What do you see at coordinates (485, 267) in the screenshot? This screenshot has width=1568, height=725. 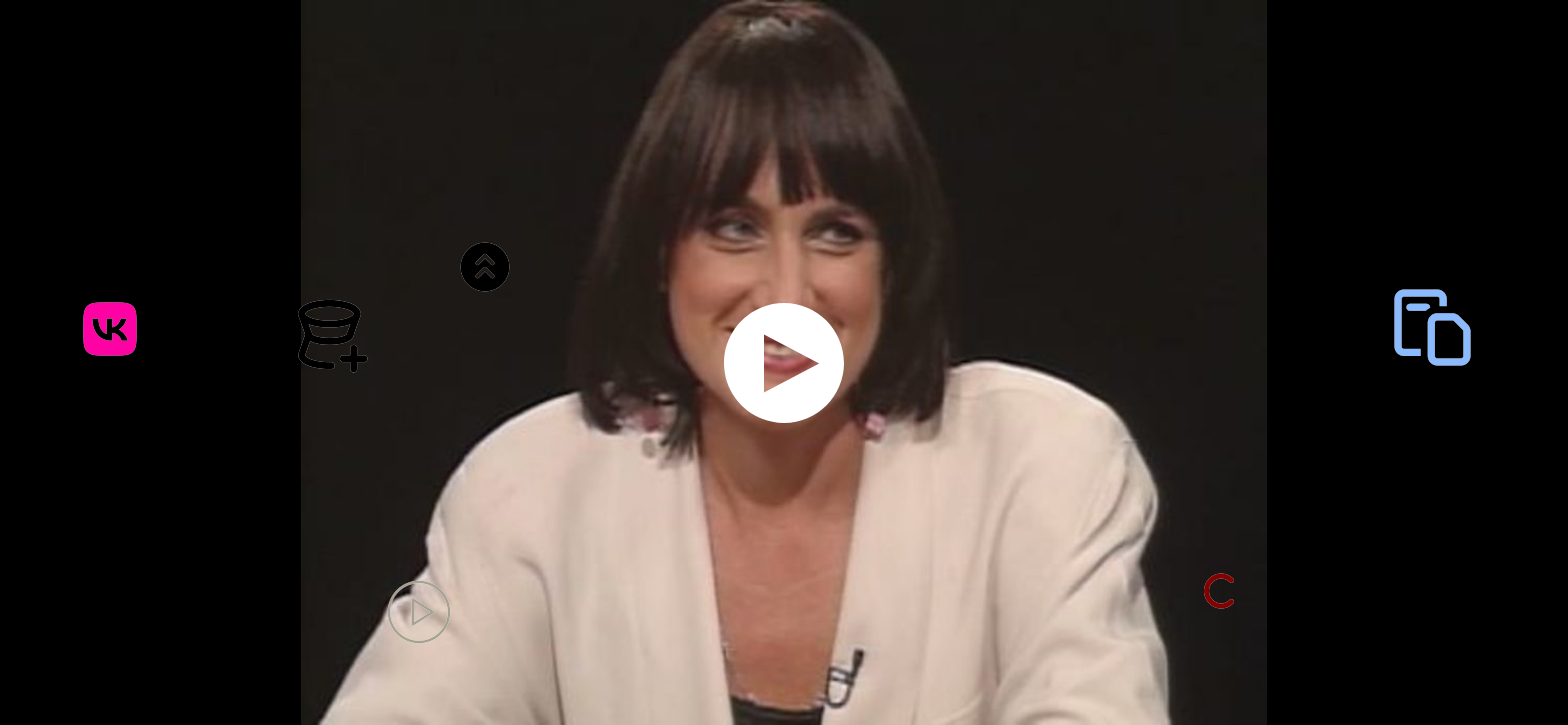 I see `scroll to top of page` at bounding box center [485, 267].